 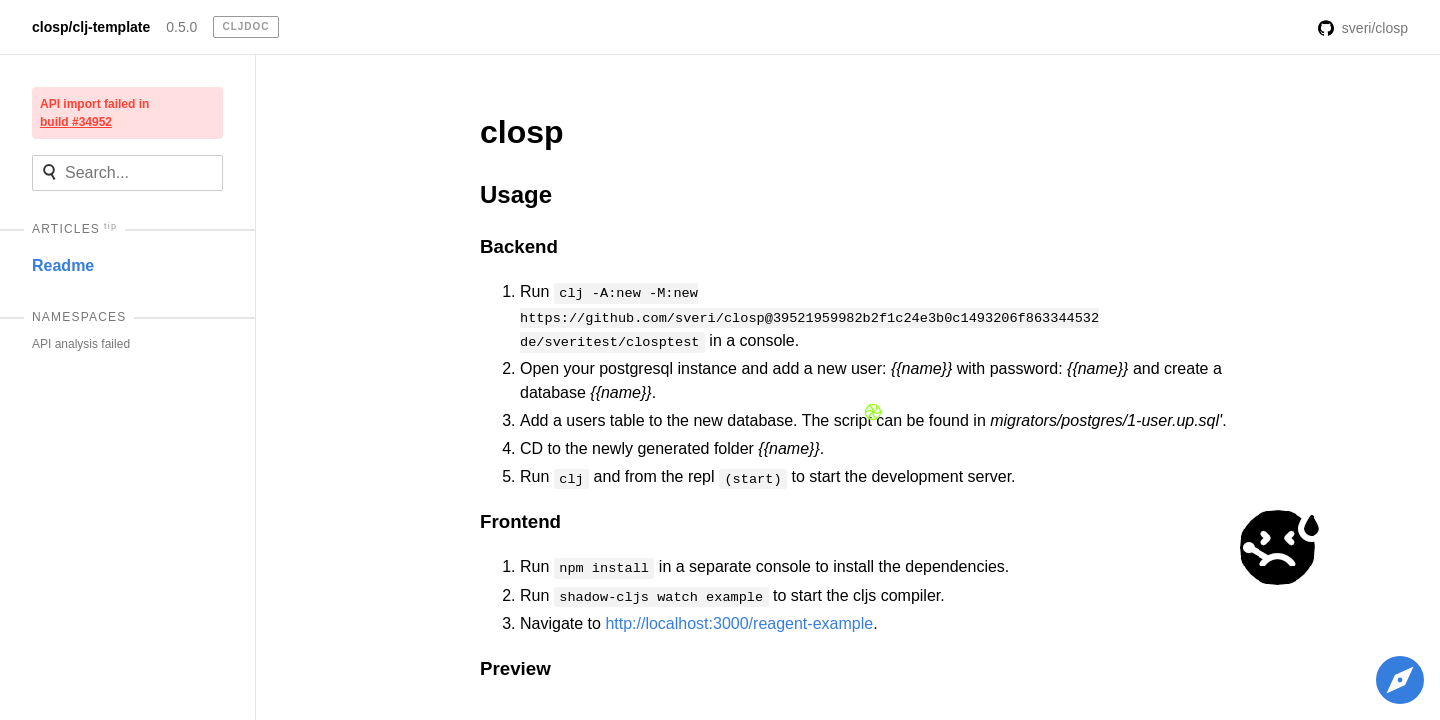 What do you see at coordinates (873, 412) in the screenshot?
I see `loading content in progress` at bounding box center [873, 412].